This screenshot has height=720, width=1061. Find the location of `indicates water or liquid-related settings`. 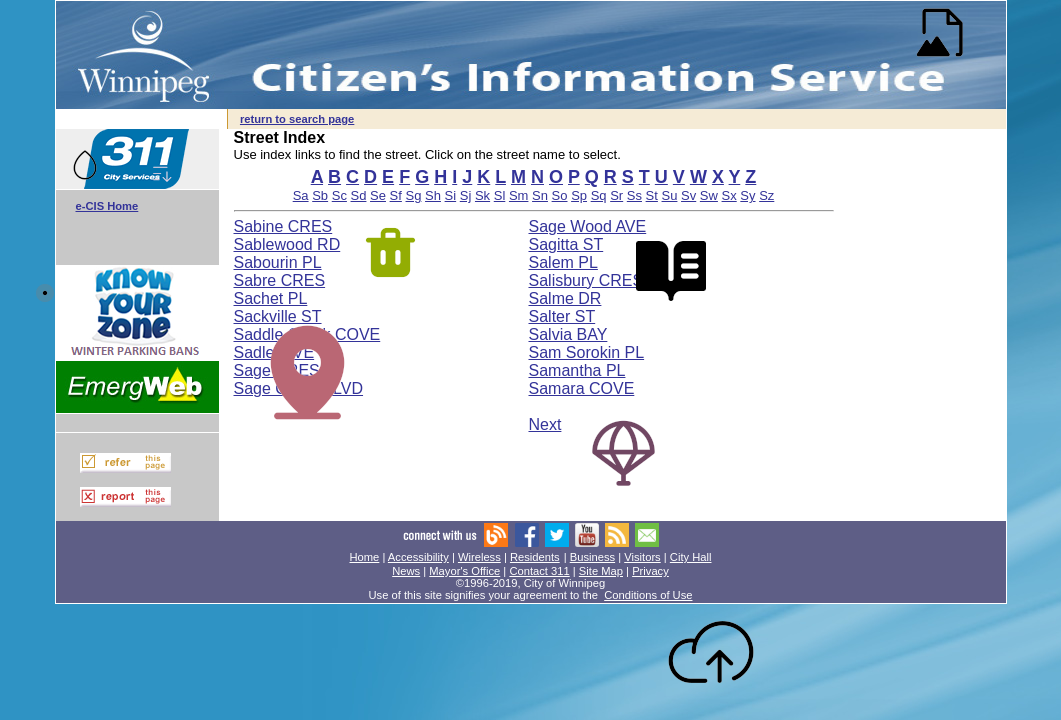

indicates water or liquid-related settings is located at coordinates (85, 166).